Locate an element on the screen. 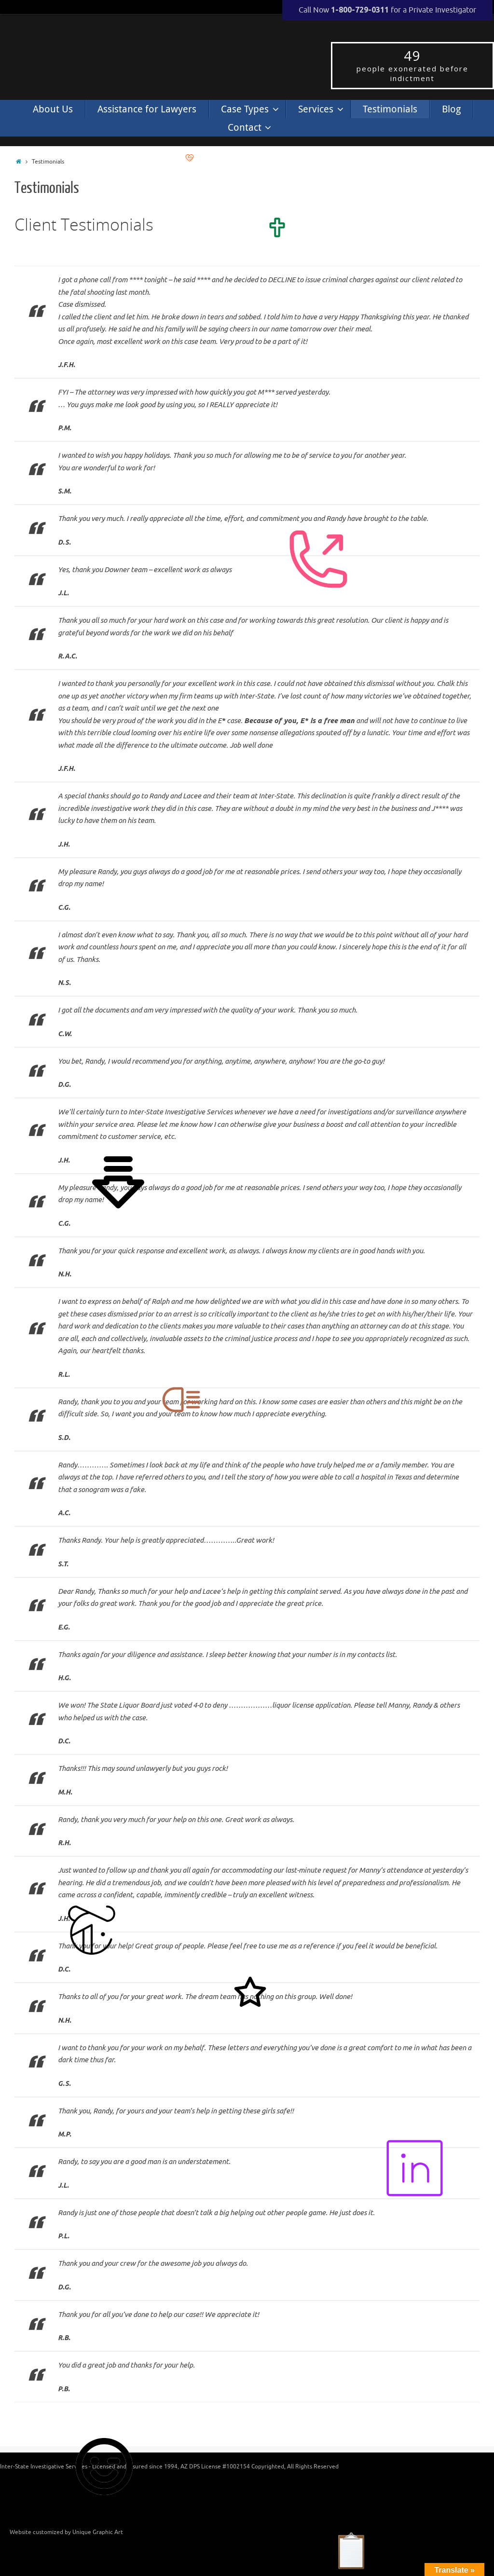 This screenshot has height=2576, width=494. view community code of conduct is located at coordinates (190, 158).